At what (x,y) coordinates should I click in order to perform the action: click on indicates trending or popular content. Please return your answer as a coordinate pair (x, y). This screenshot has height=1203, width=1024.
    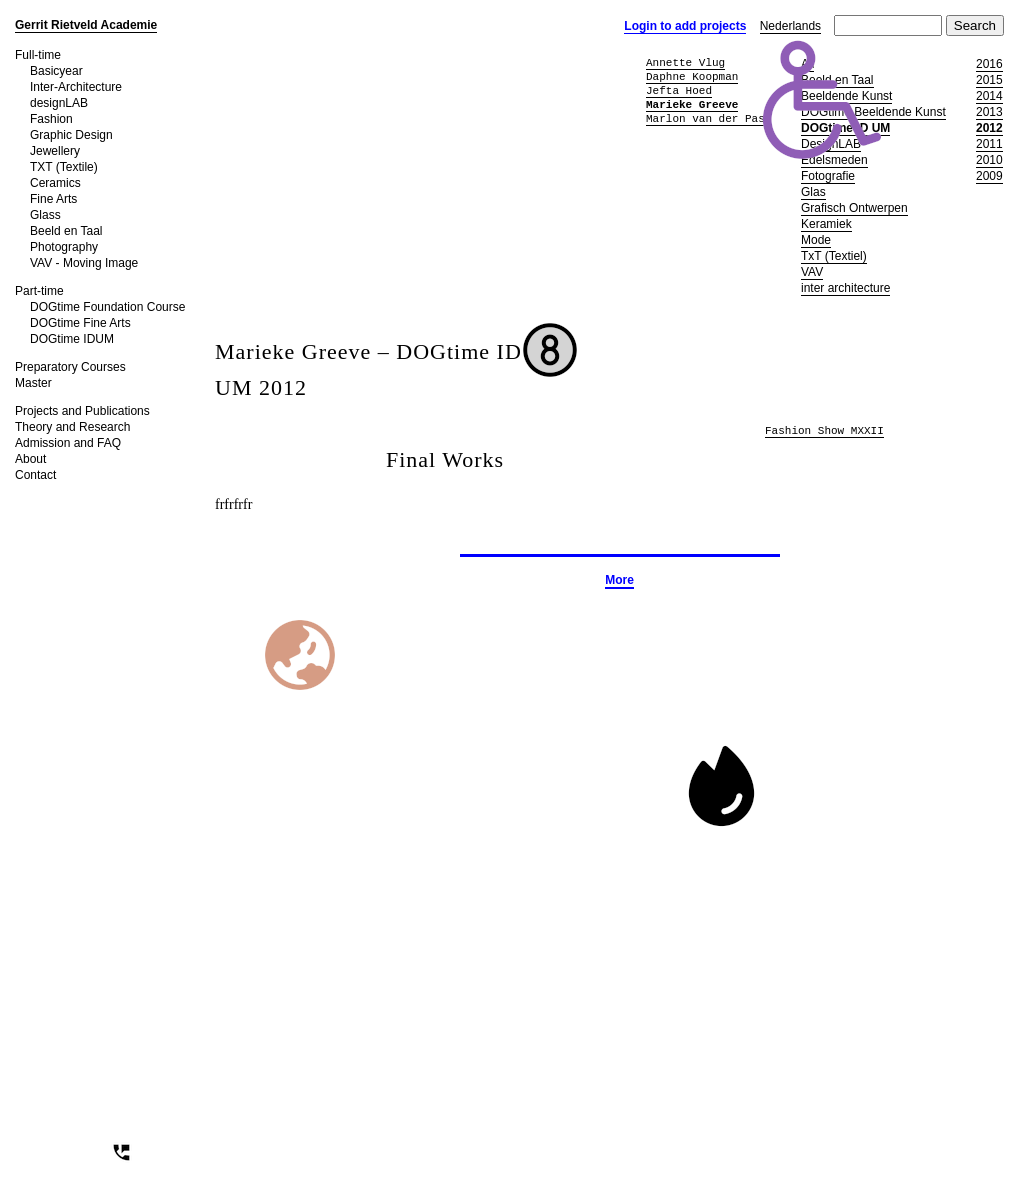
    Looking at the image, I should click on (721, 787).